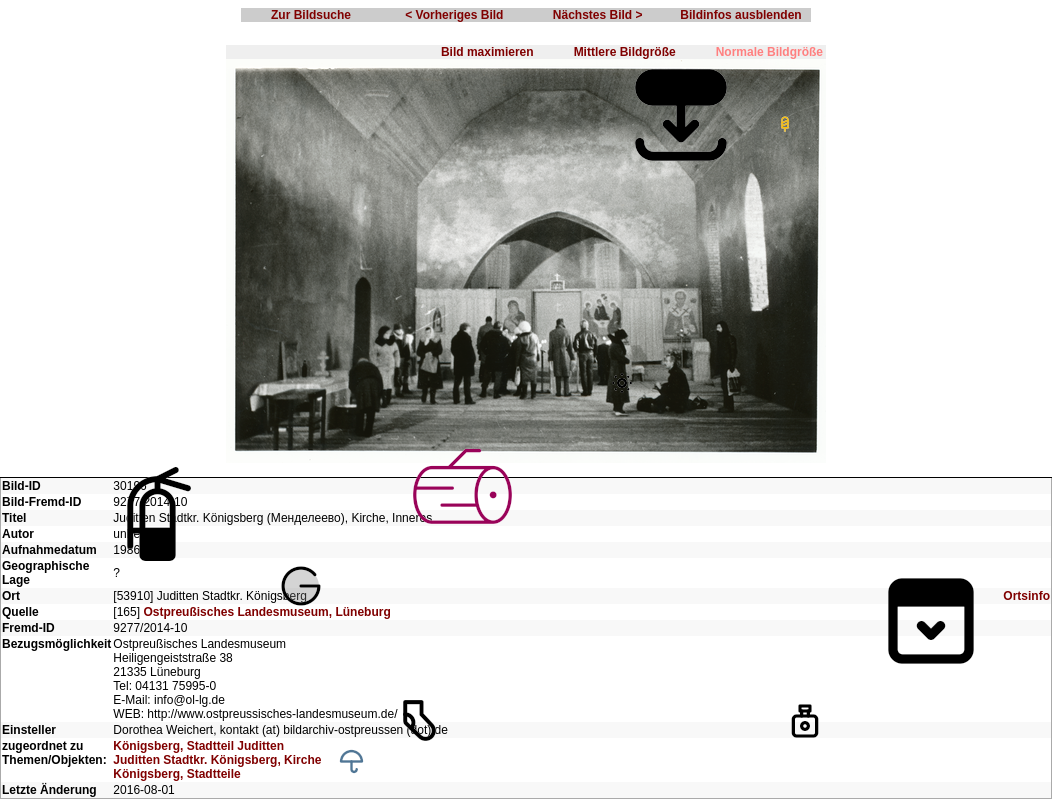  I want to click on browse desserts or frozen treats, so click(785, 124).